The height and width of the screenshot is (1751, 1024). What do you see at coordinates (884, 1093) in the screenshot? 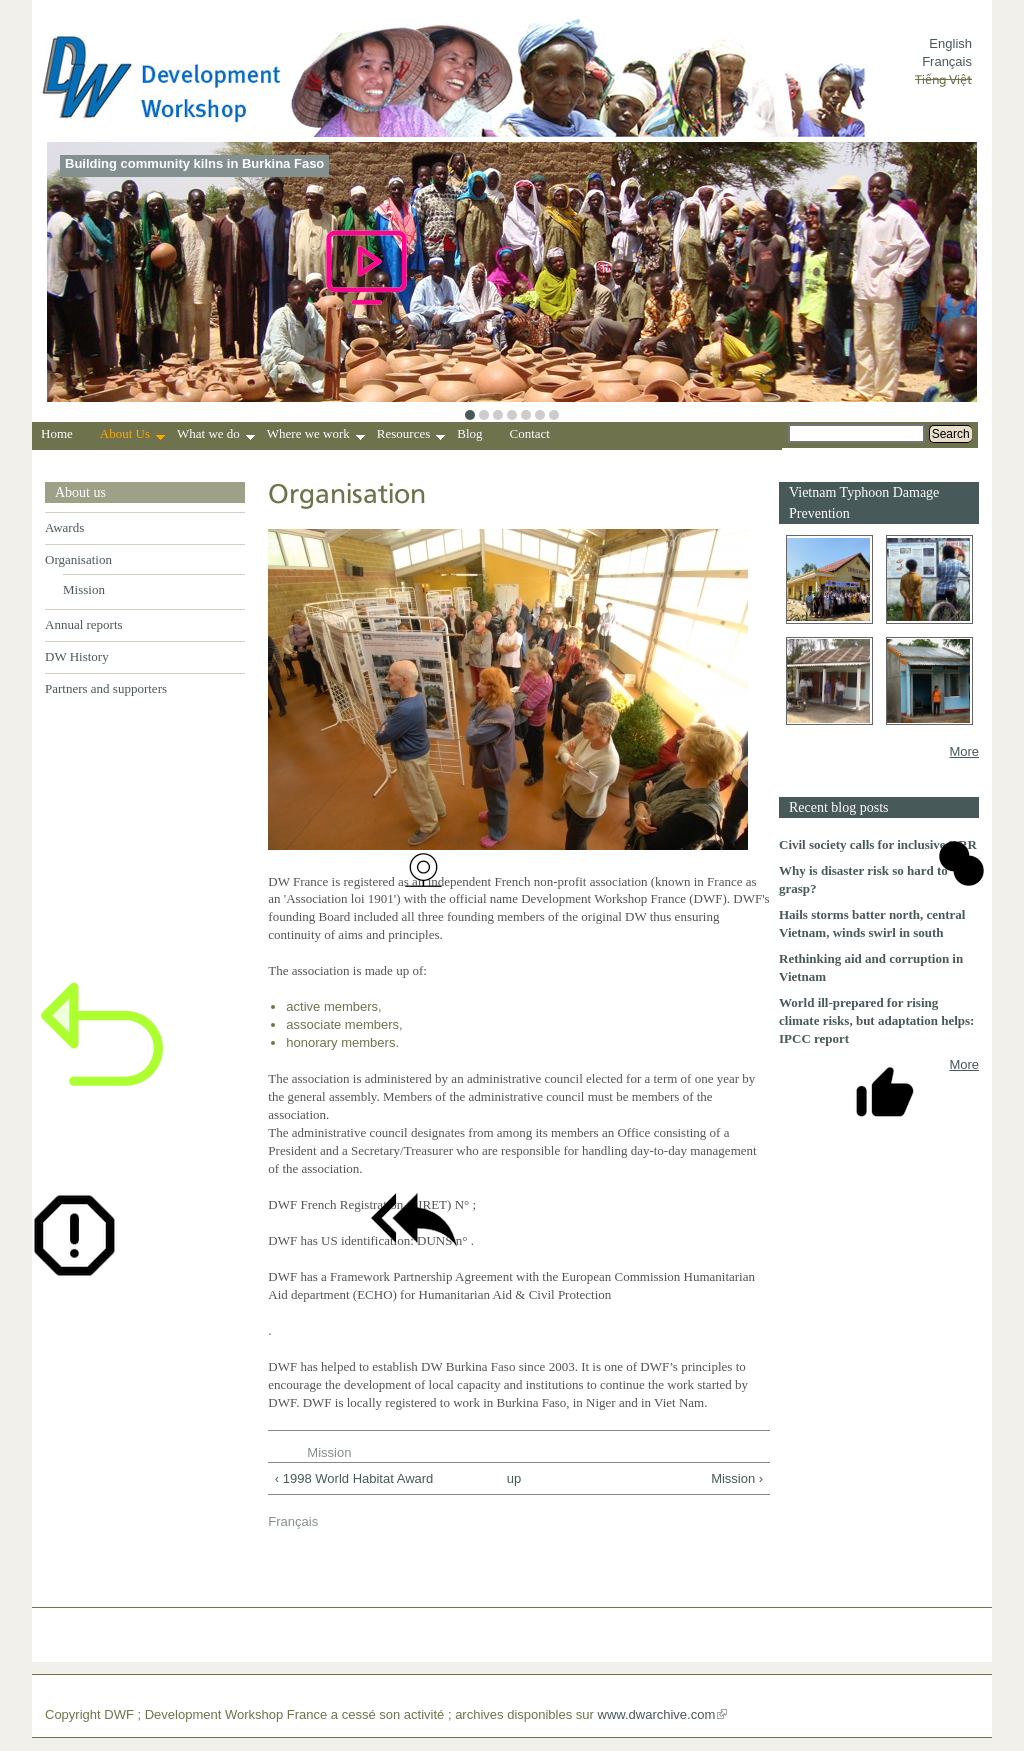
I see `like or upvote content` at bounding box center [884, 1093].